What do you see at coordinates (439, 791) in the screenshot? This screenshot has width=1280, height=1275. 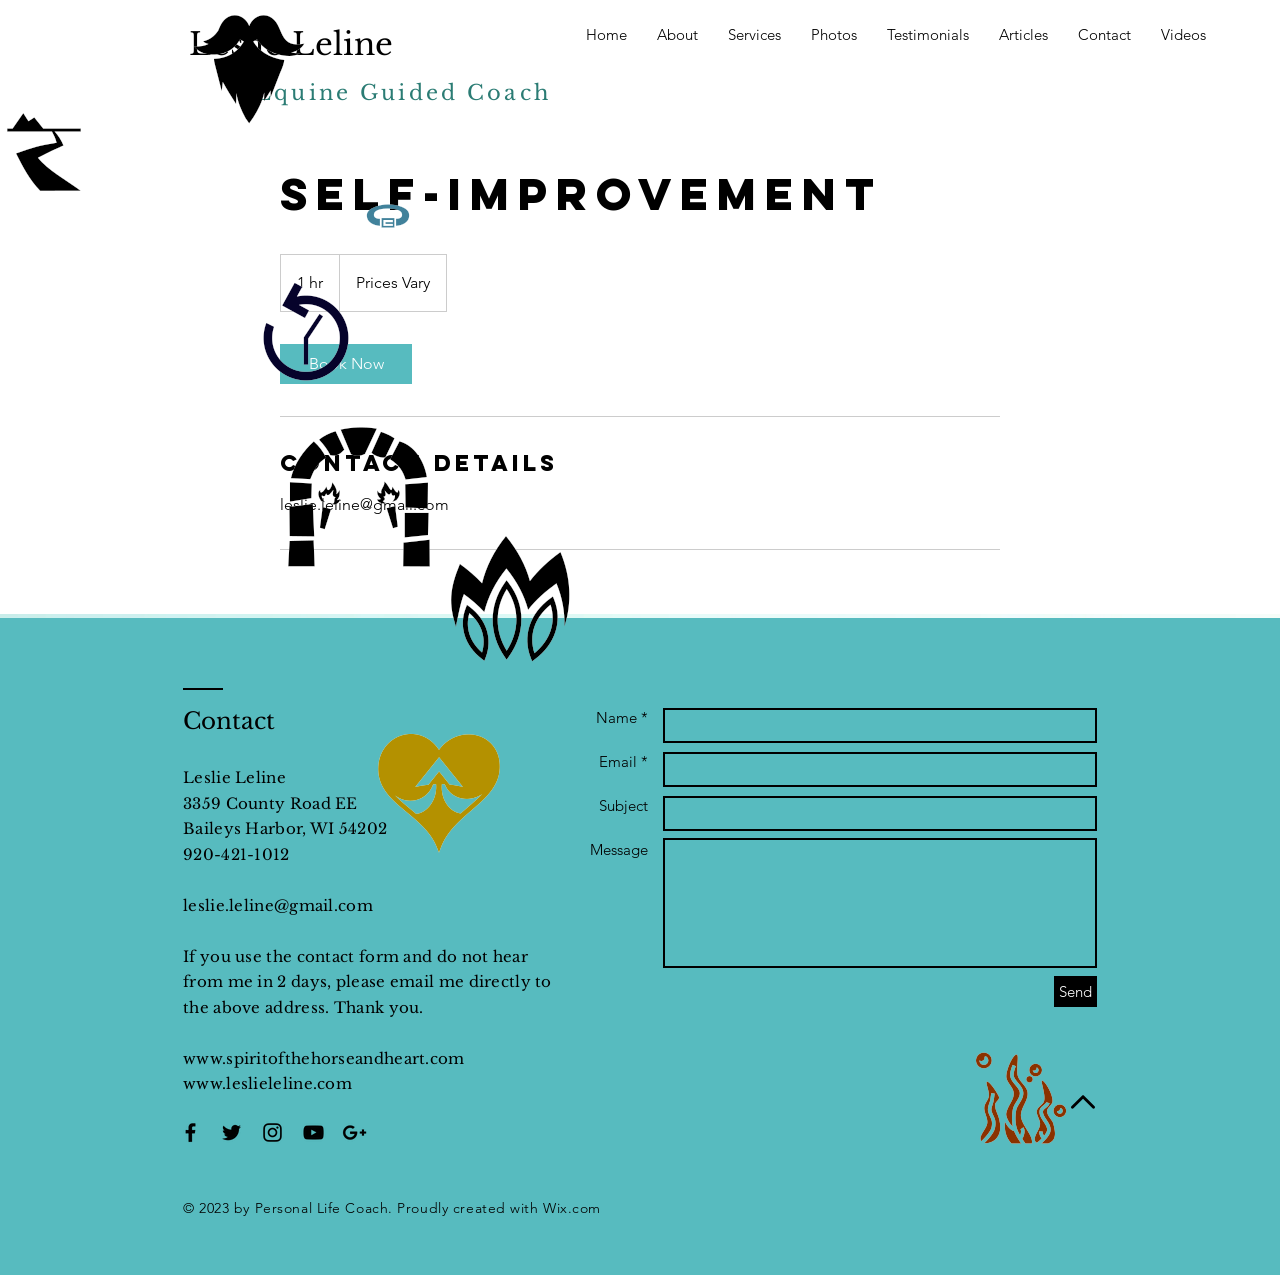 I see `select a cheerful or happy mood` at bounding box center [439, 791].